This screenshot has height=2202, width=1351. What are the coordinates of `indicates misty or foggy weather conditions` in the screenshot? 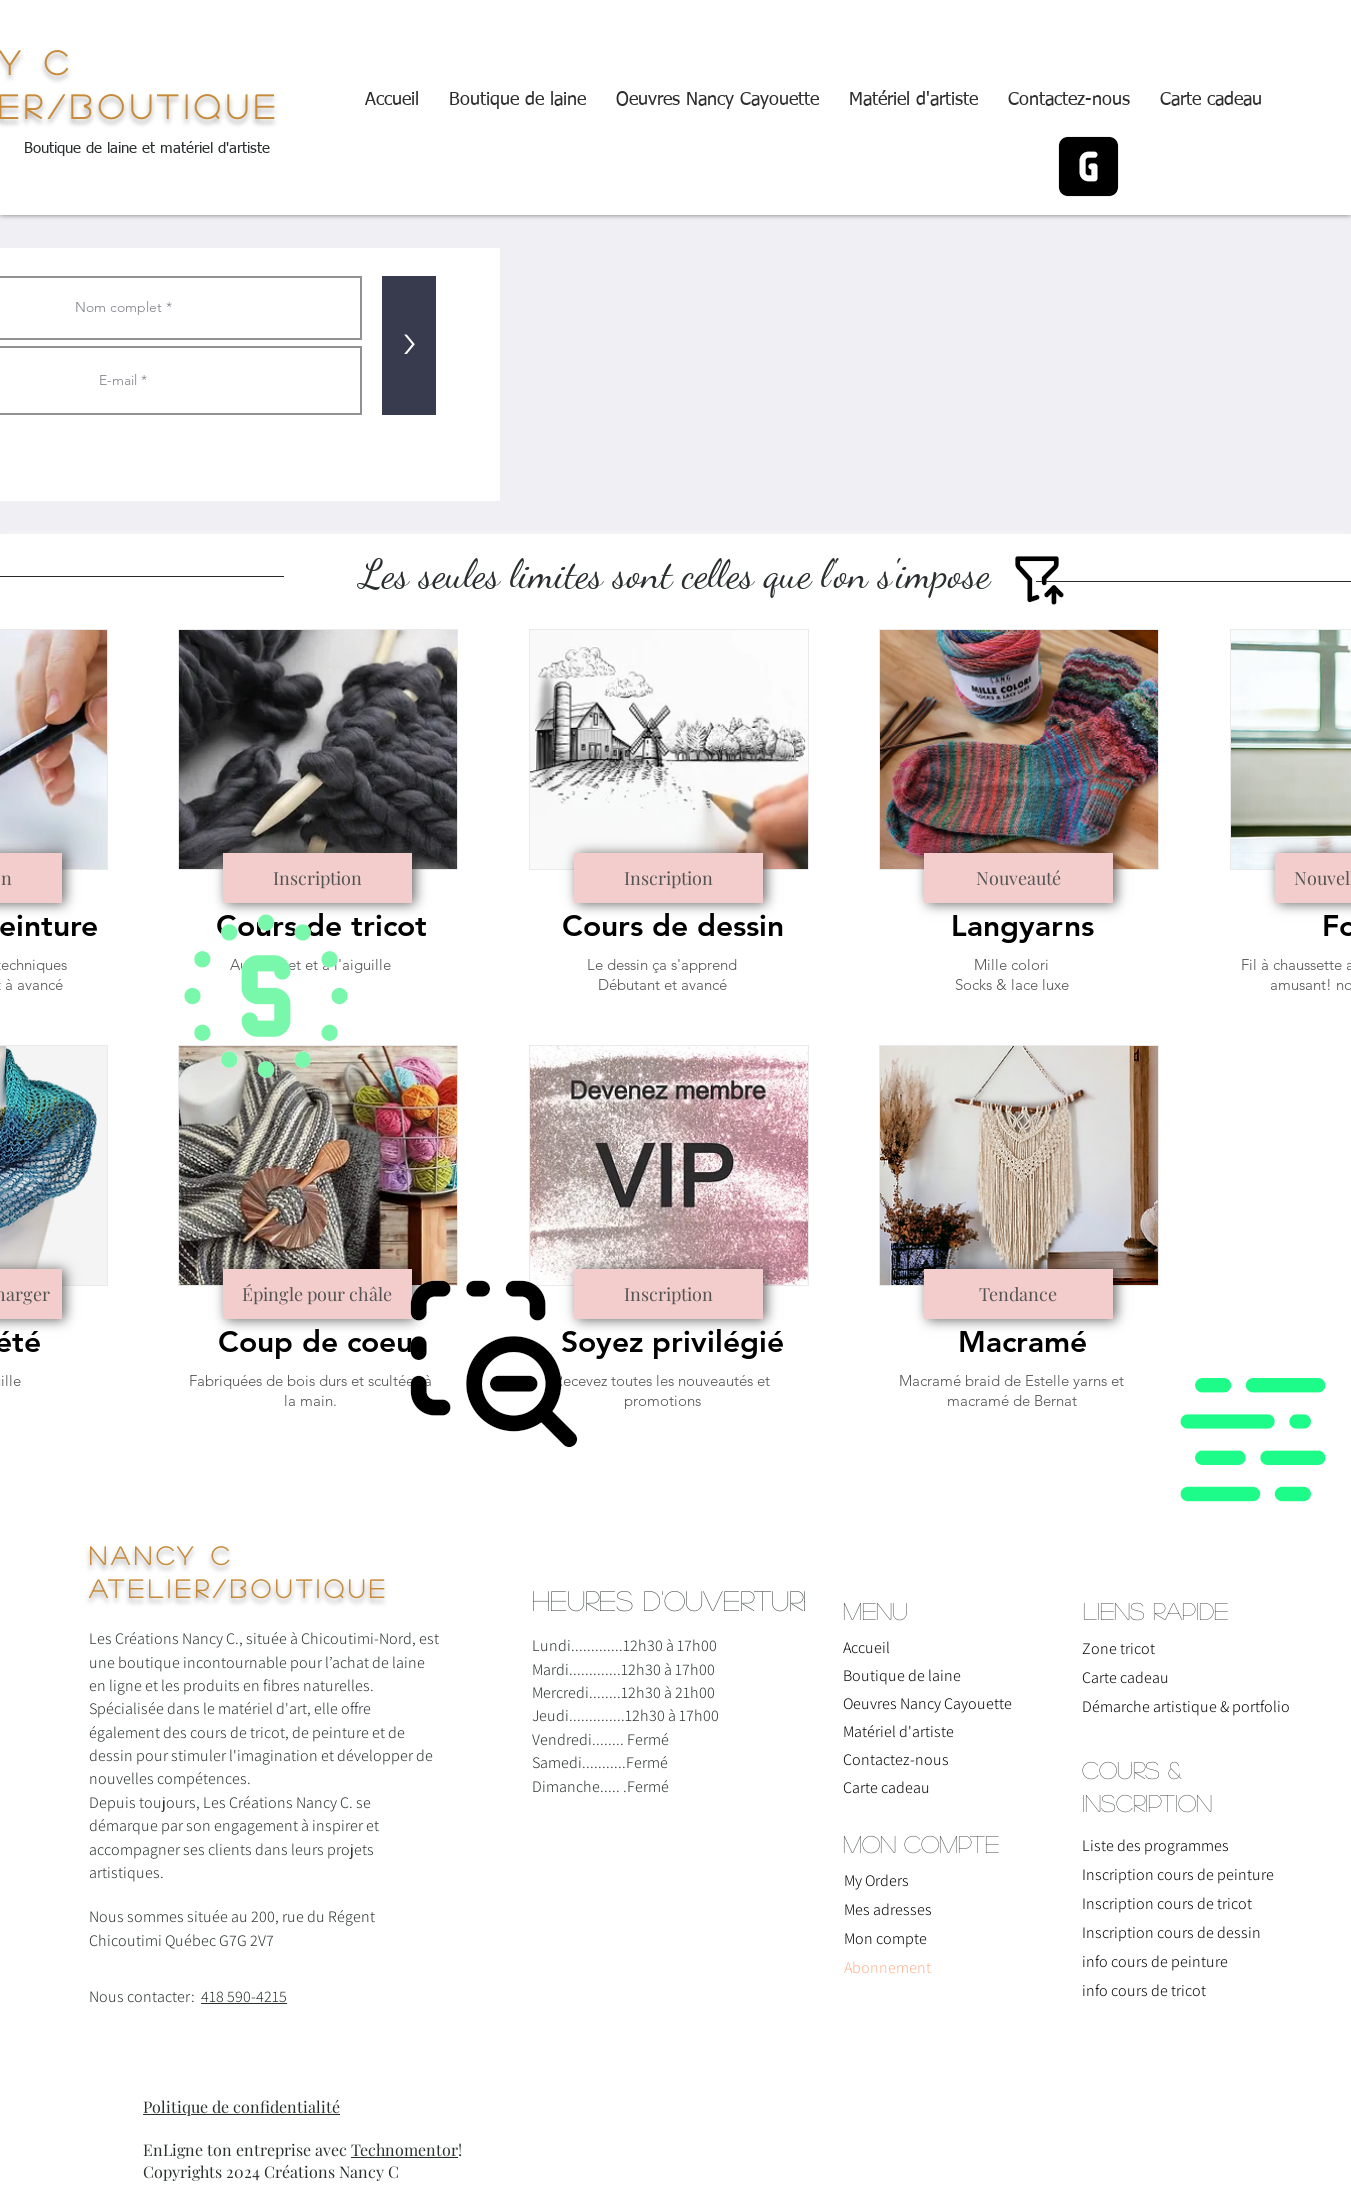 It's located at (1253, 1436).